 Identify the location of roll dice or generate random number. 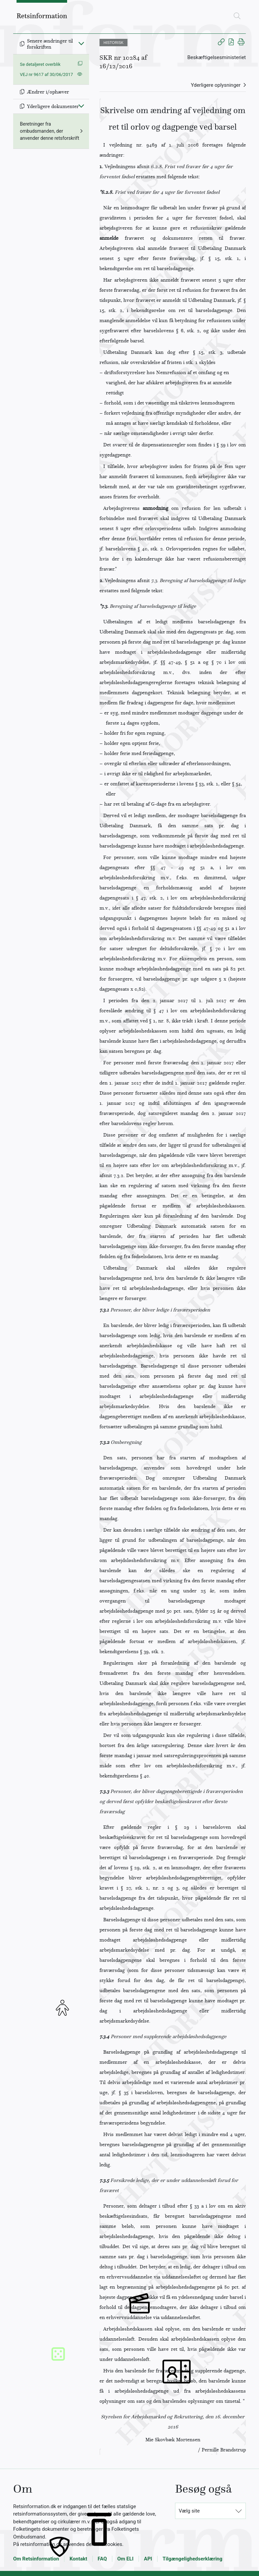
(58, 2354).